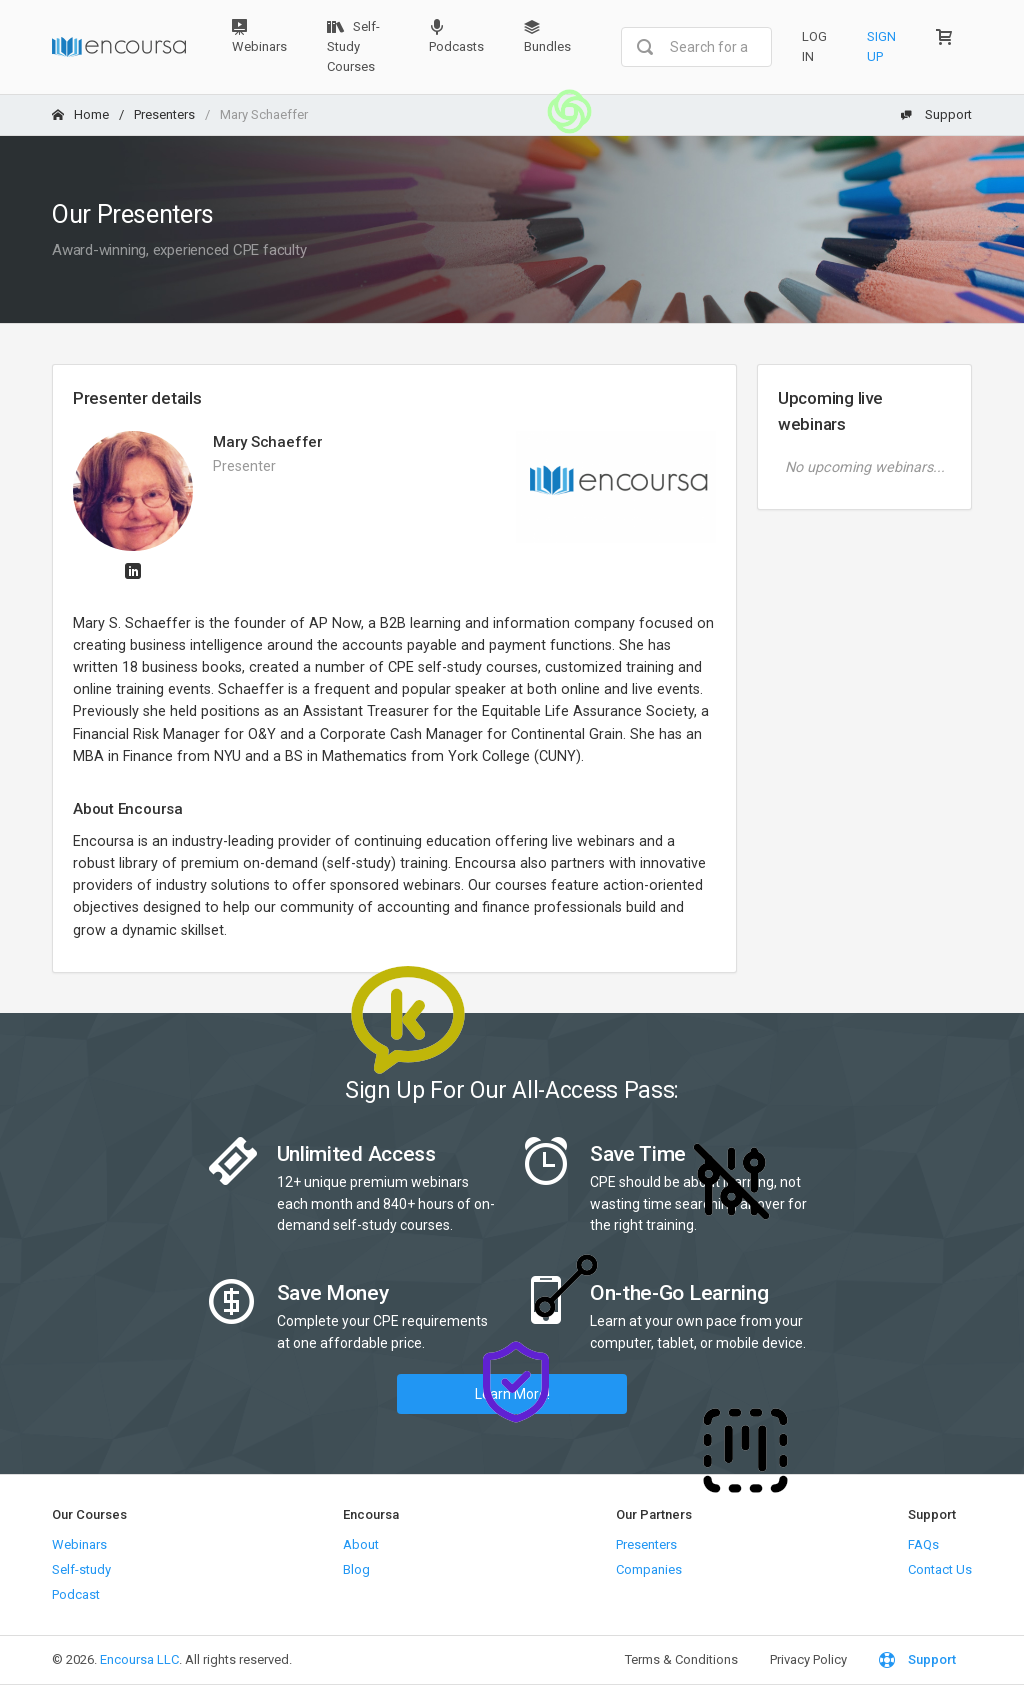  I want to click on open KakaoTalk messaging app, so click(408, 1017).